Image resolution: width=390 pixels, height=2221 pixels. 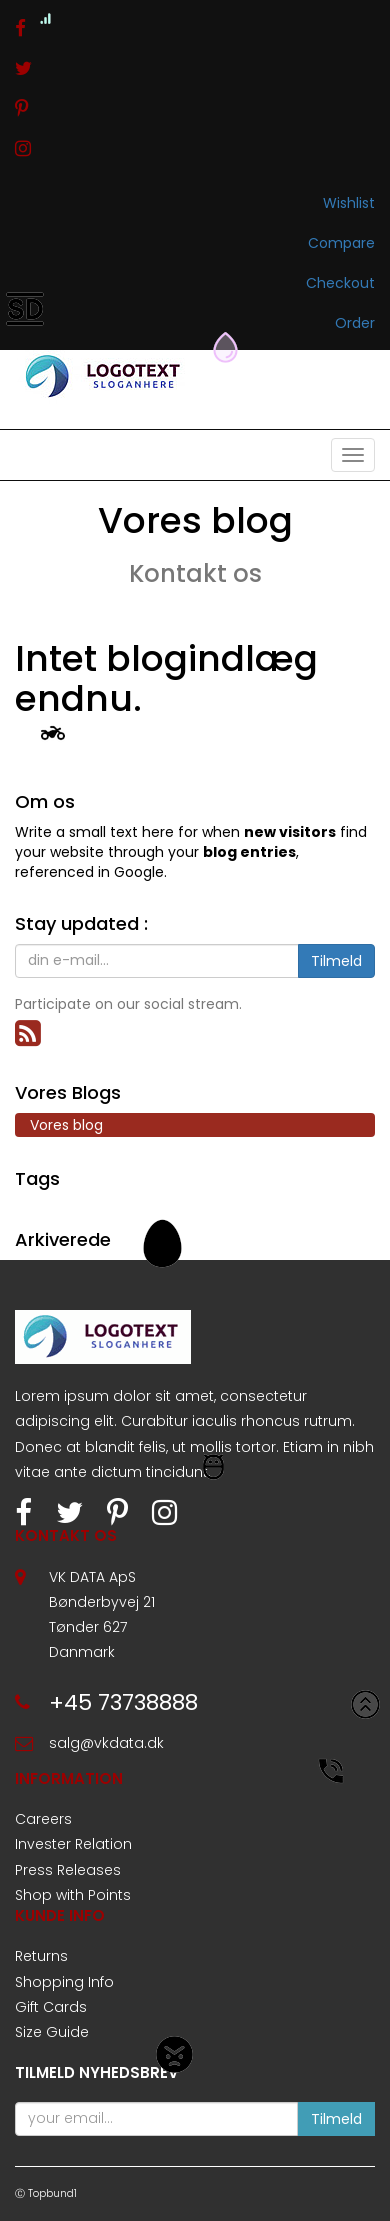 I want to click on indicates egg or egg-containing ingredient, so click(x=162, y=1243).